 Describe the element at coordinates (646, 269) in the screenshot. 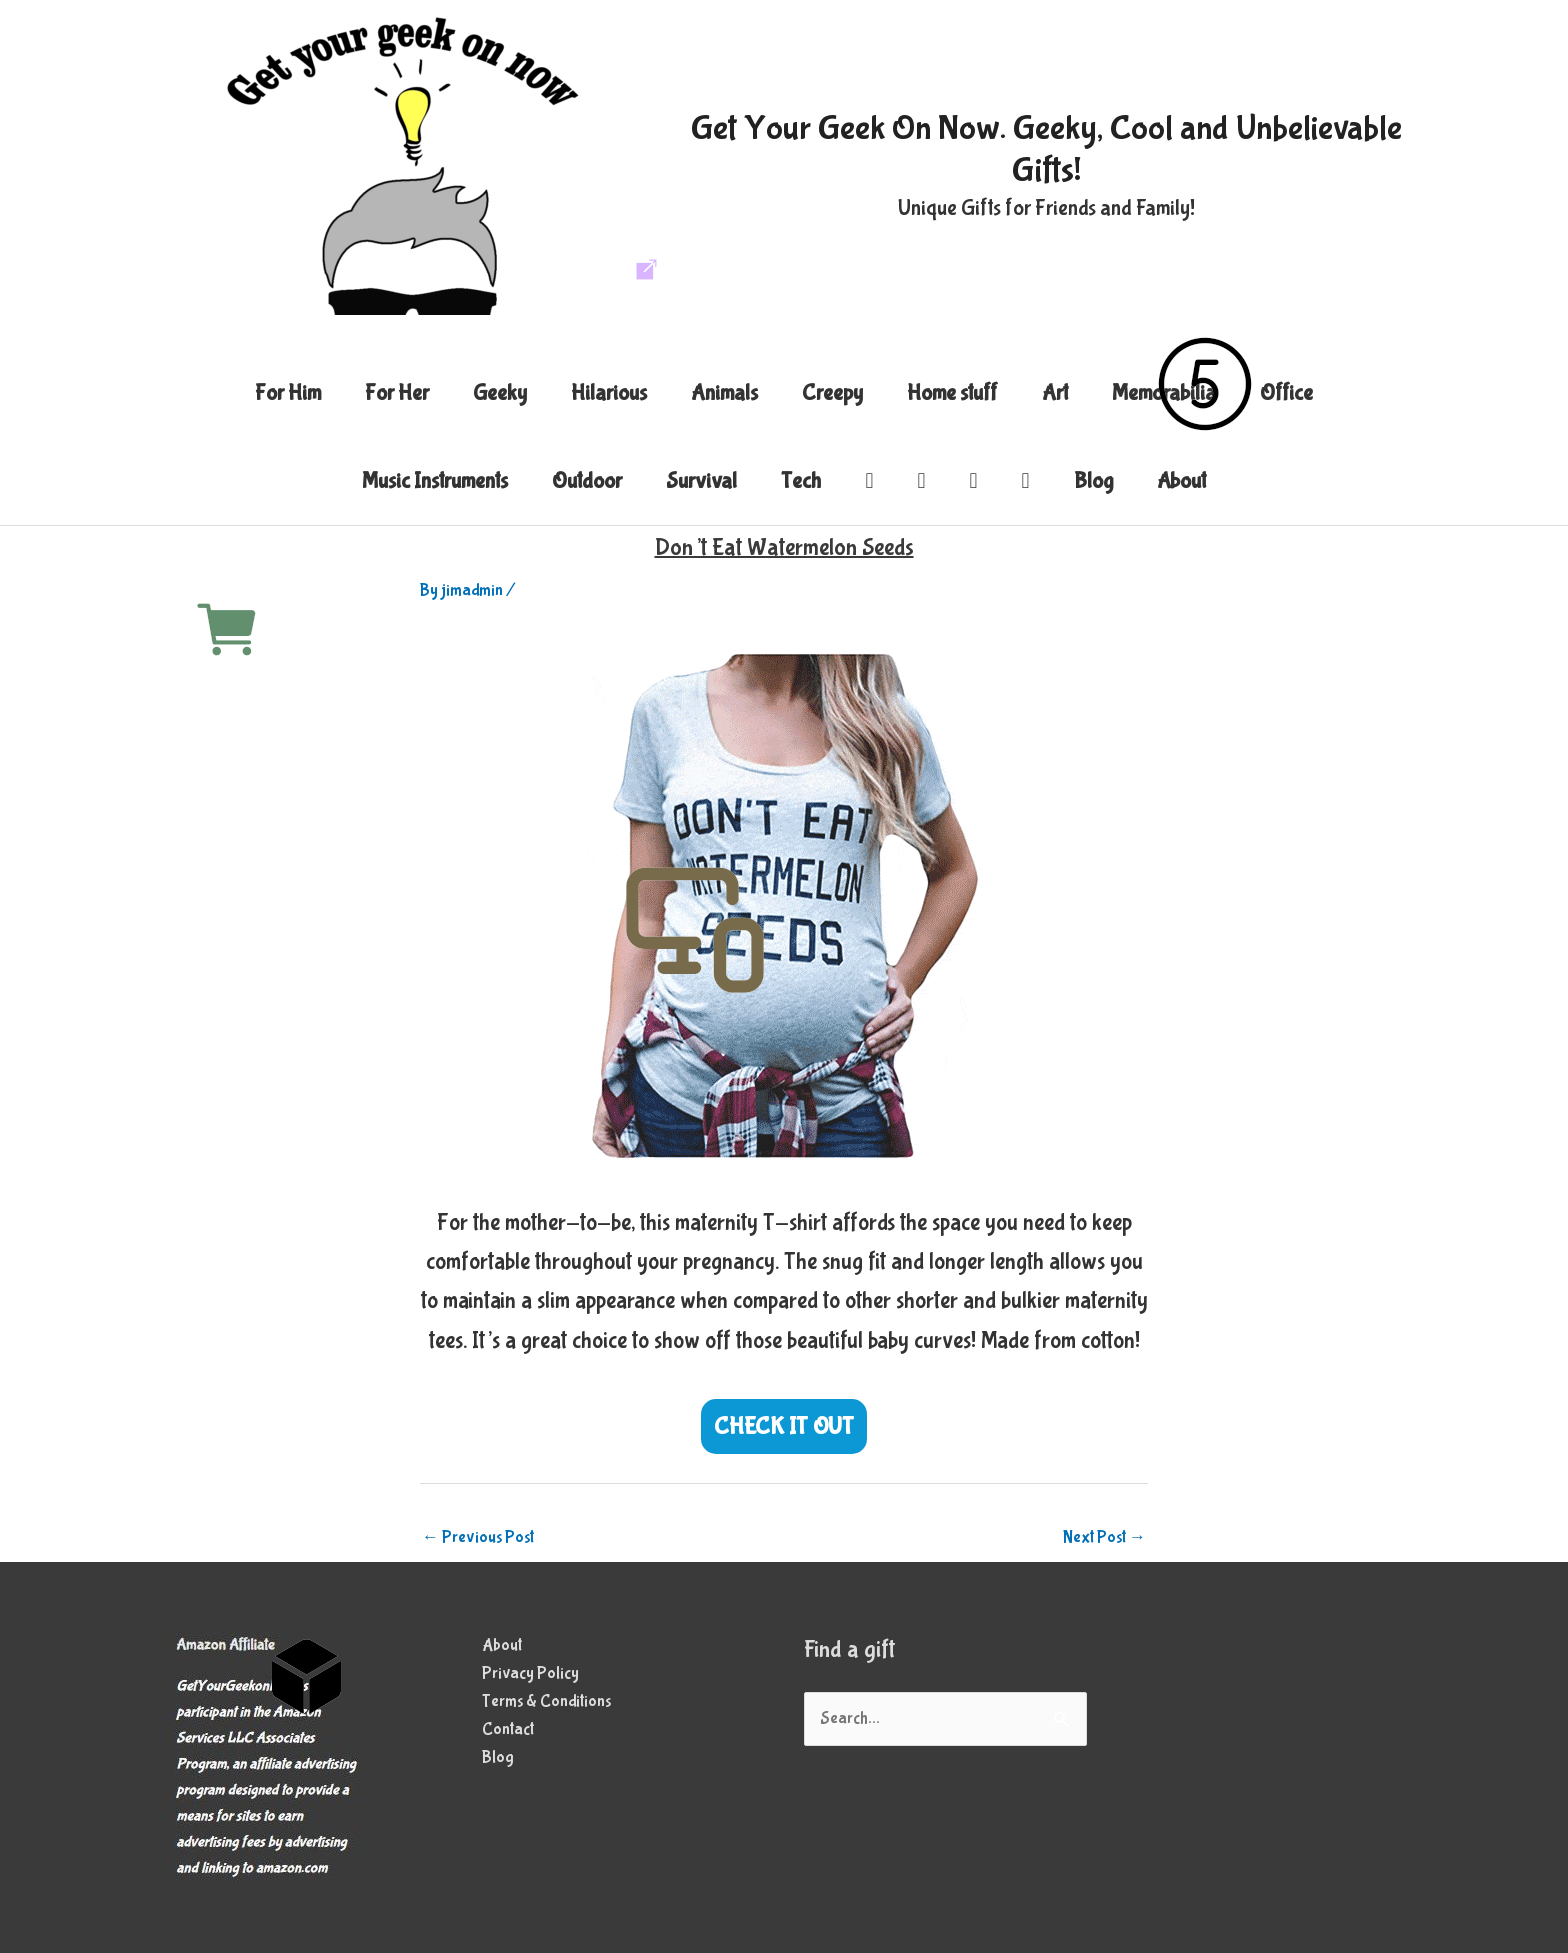

I see `open link in new window` at that location.